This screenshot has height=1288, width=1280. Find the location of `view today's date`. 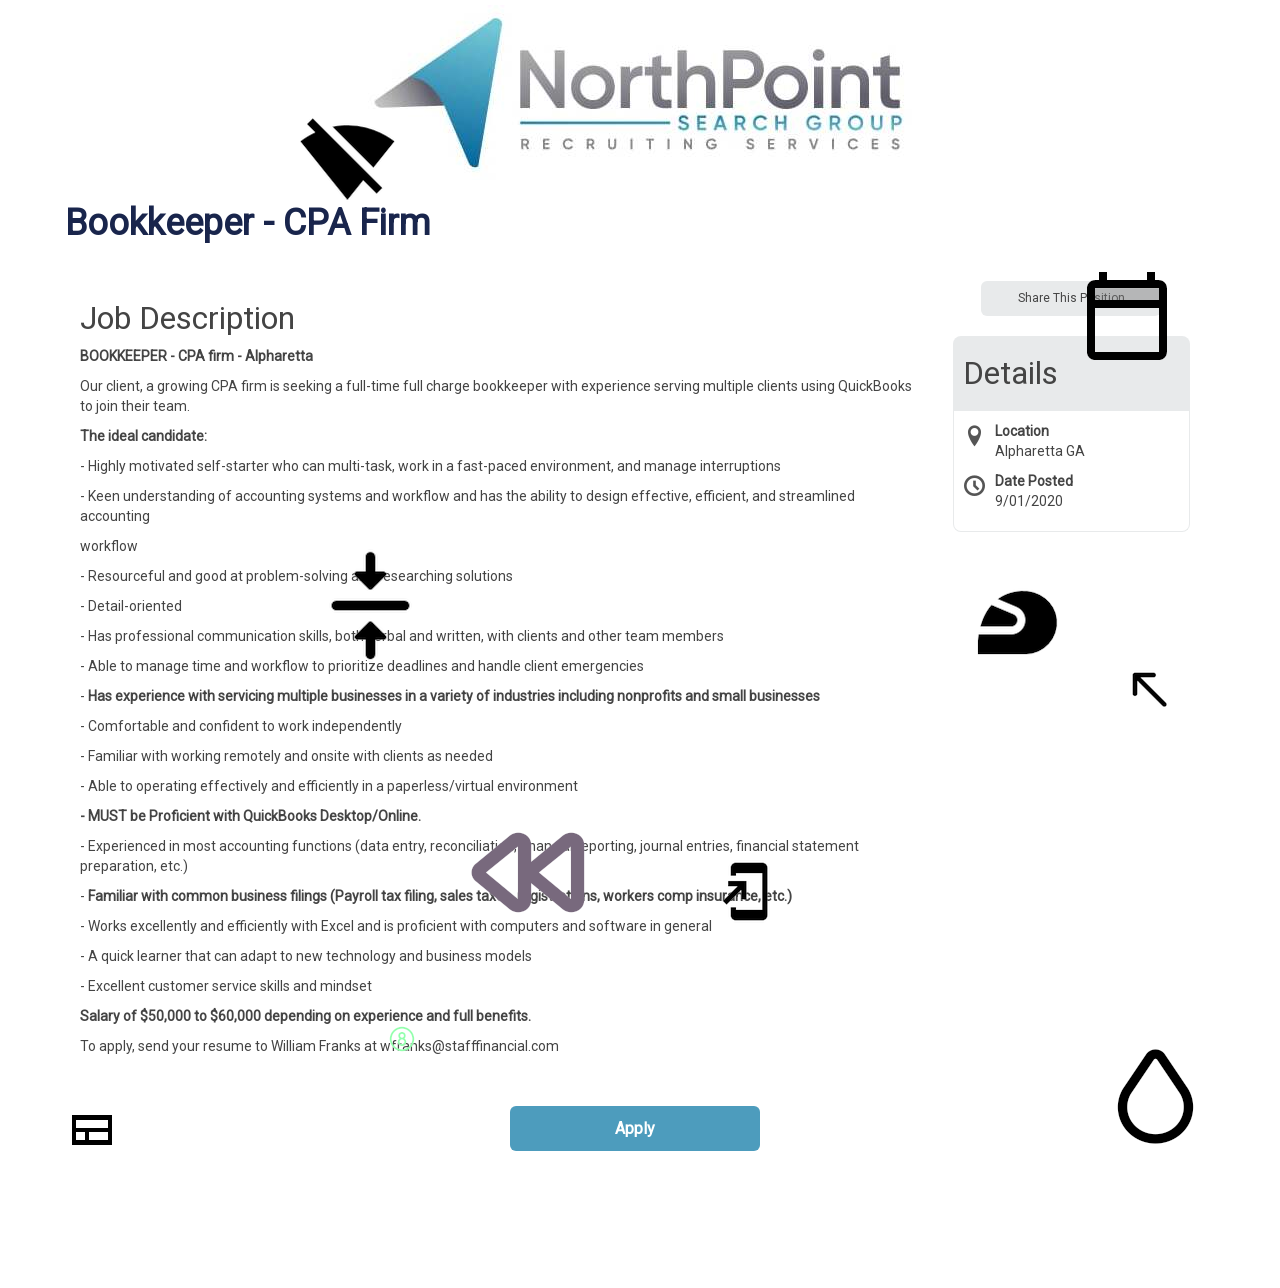

view today's date is located at coordinates (1127, 316).